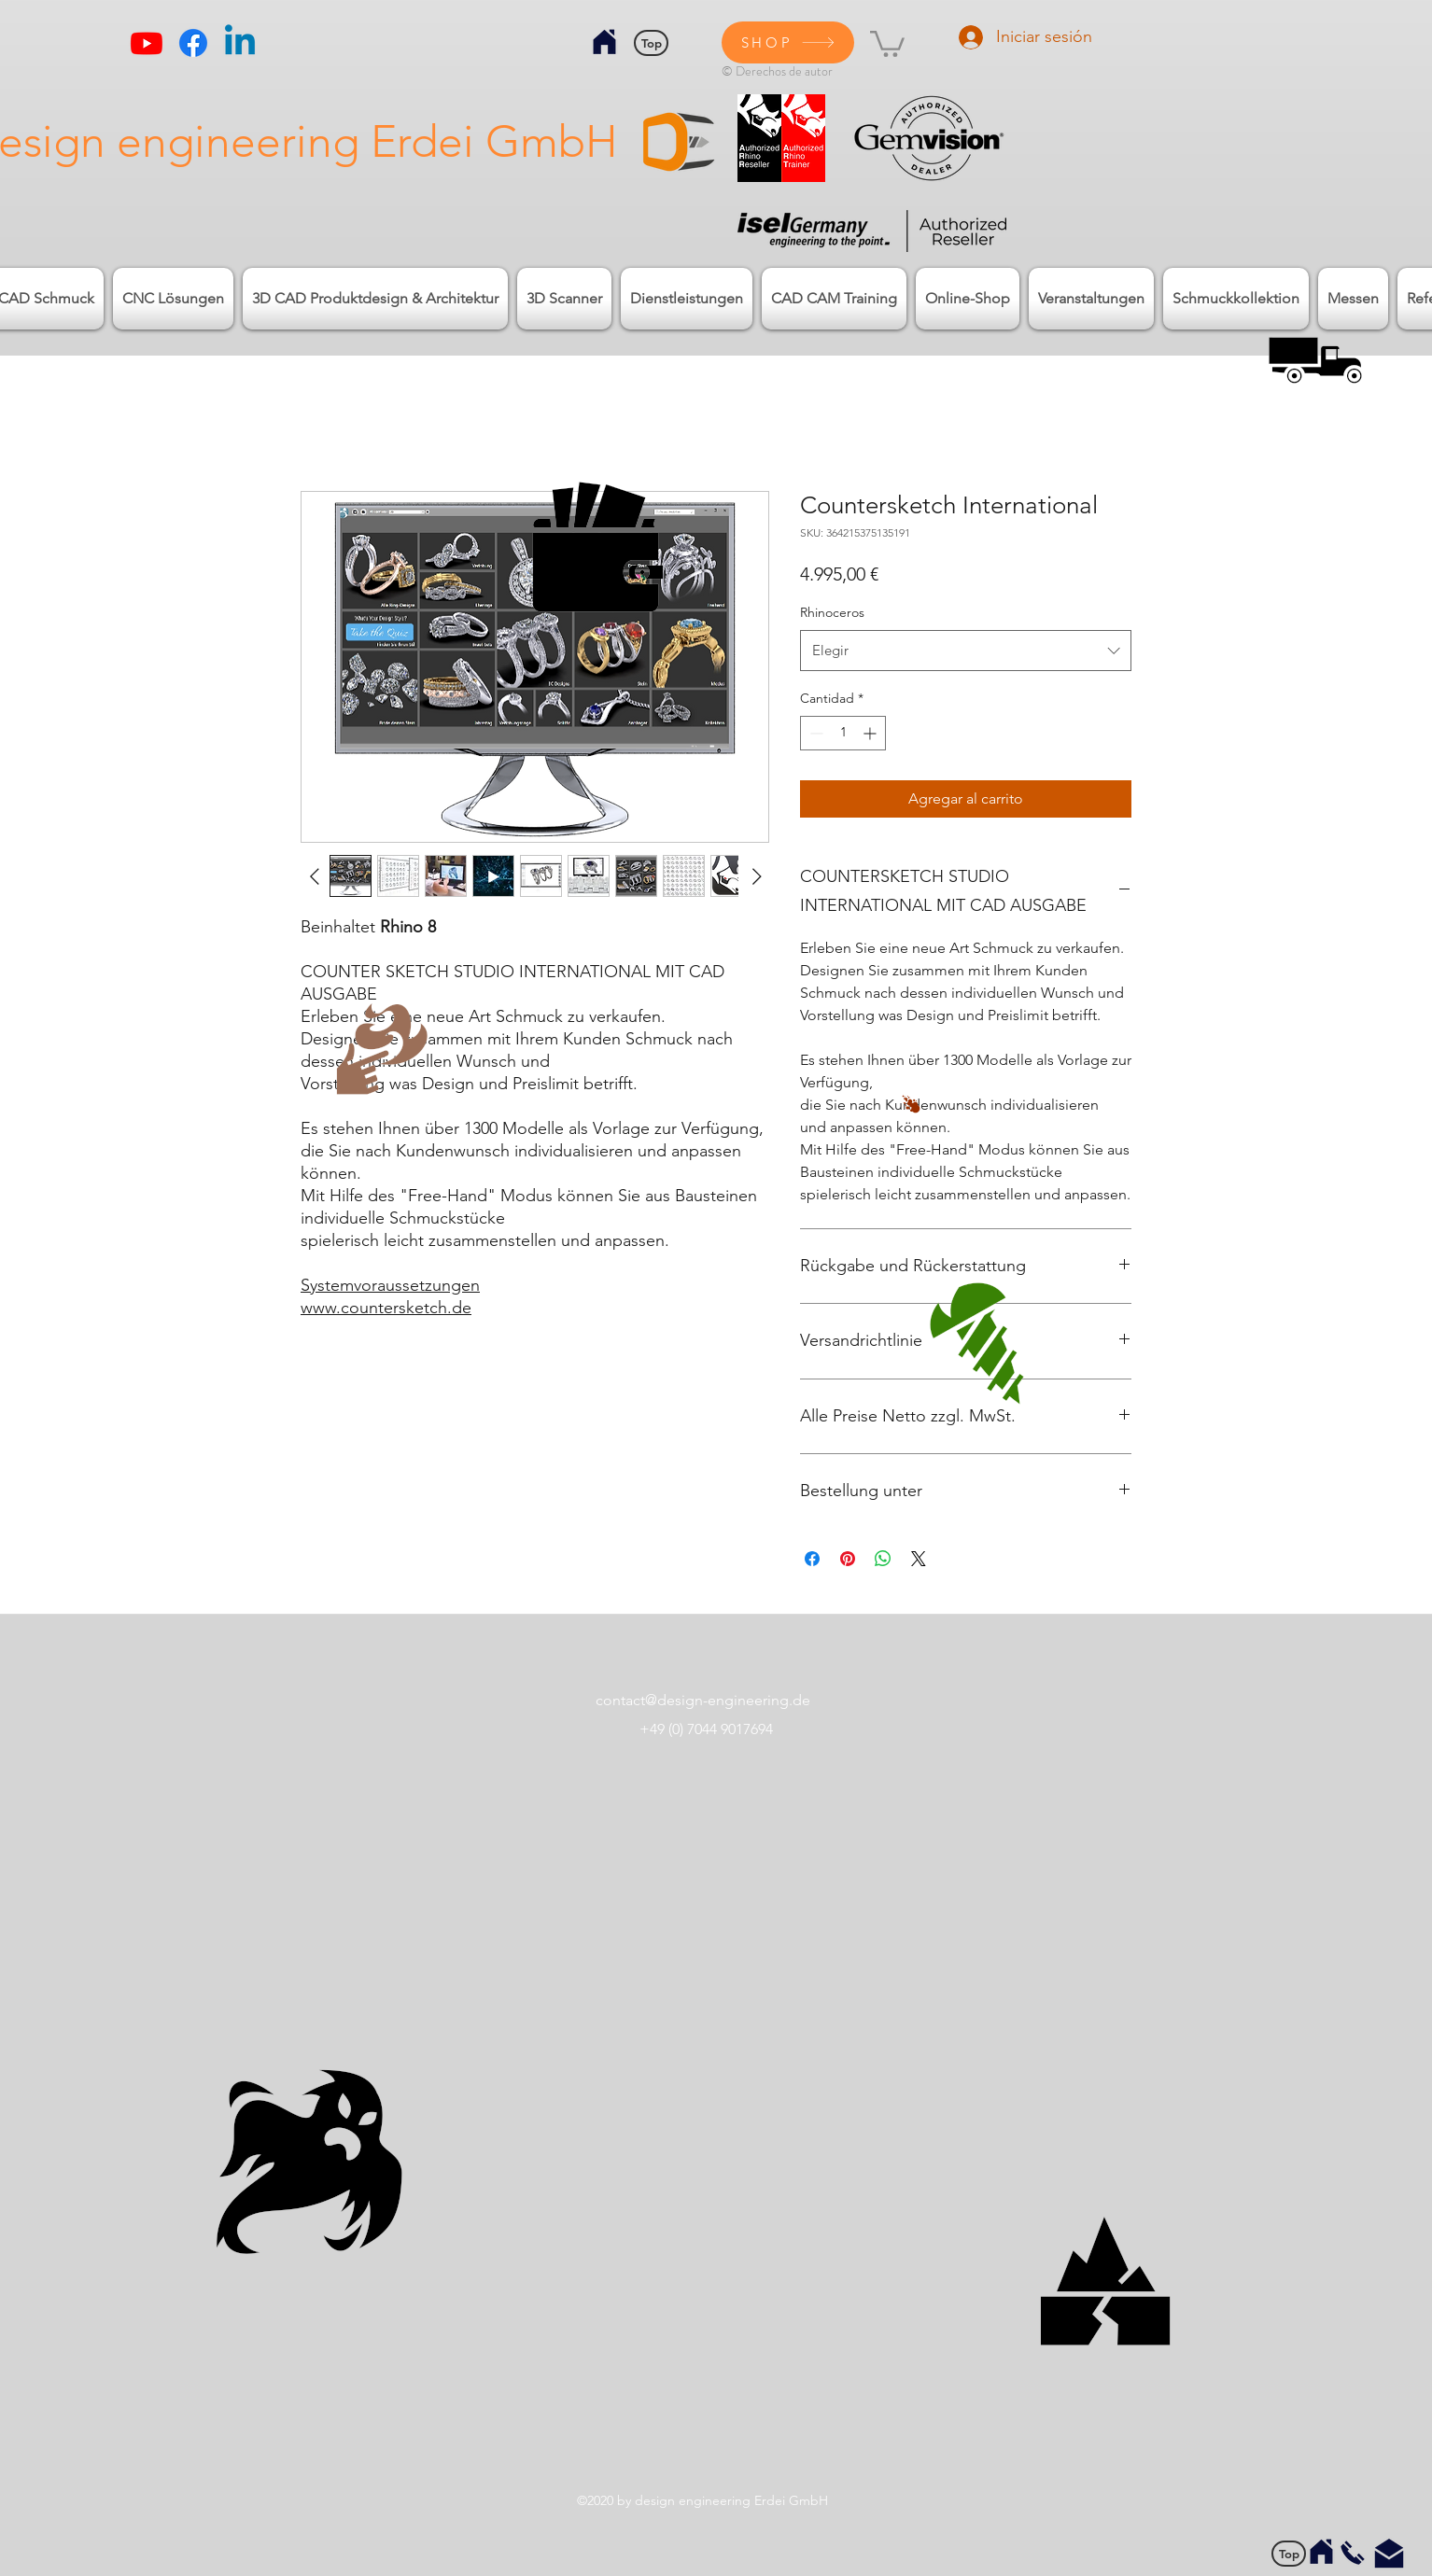  Describe the element at coordinates (596, 549) in the screenshot. I see `access your wallet or payment methods` at that location.